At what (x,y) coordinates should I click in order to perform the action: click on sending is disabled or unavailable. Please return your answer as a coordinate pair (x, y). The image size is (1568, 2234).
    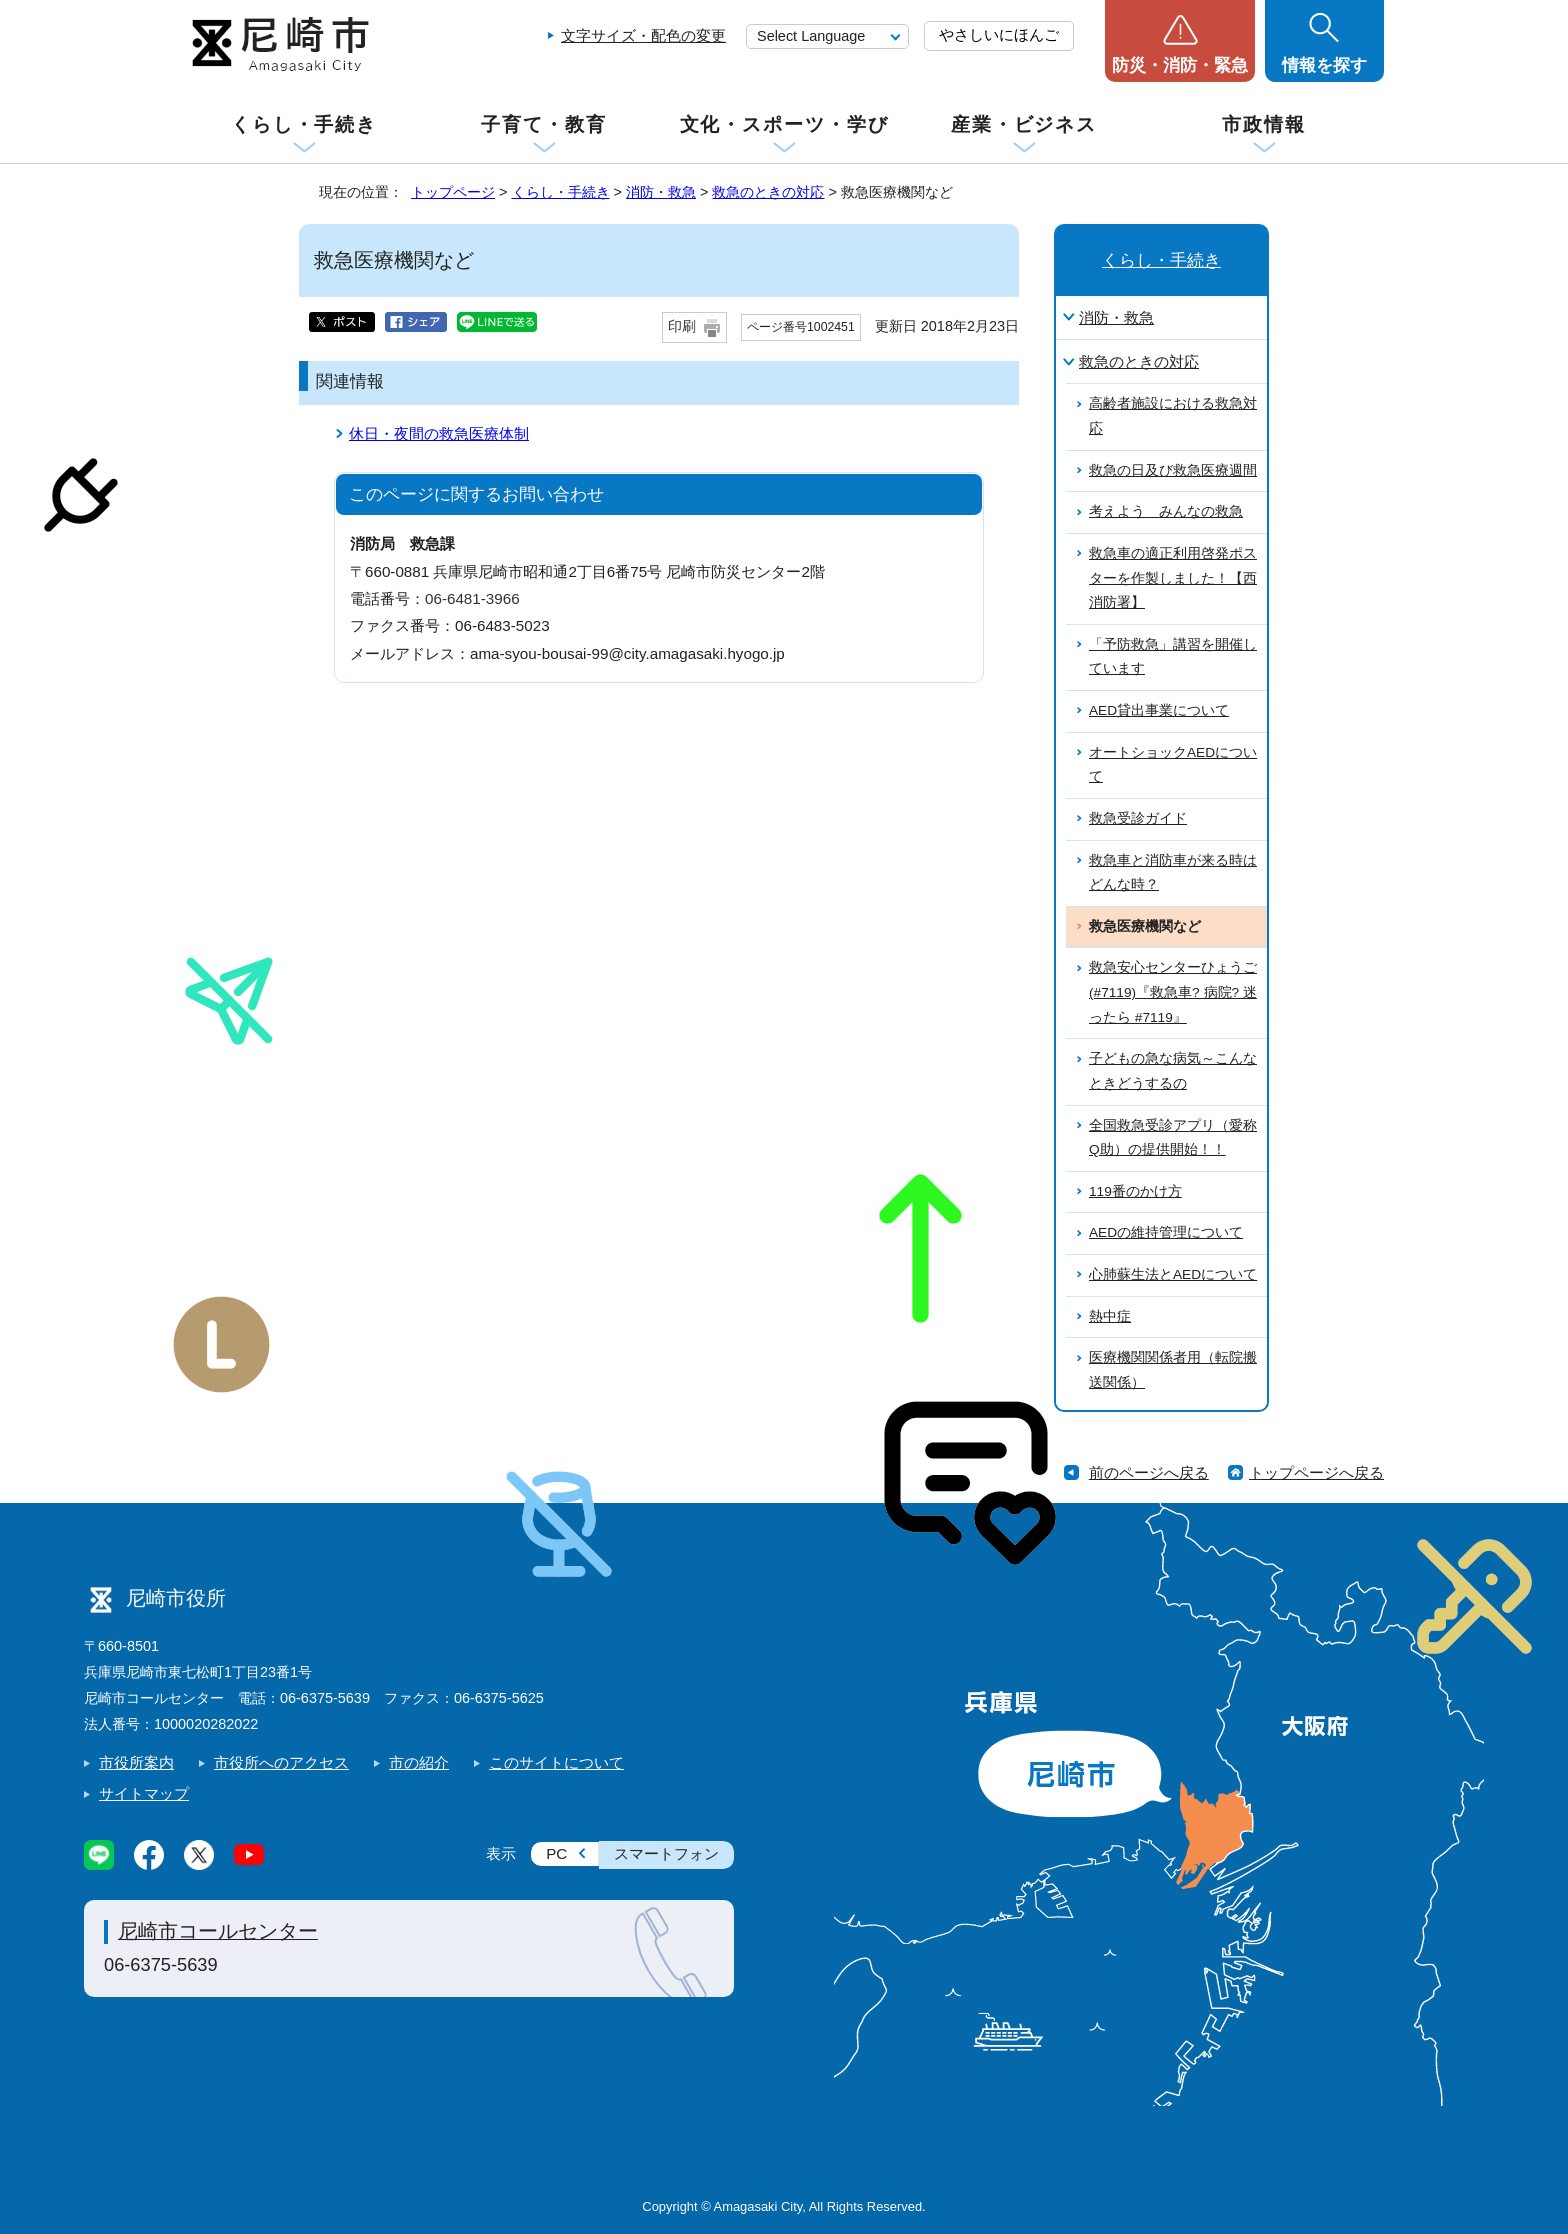
    Looking at the image, I should click on (229, 1000).